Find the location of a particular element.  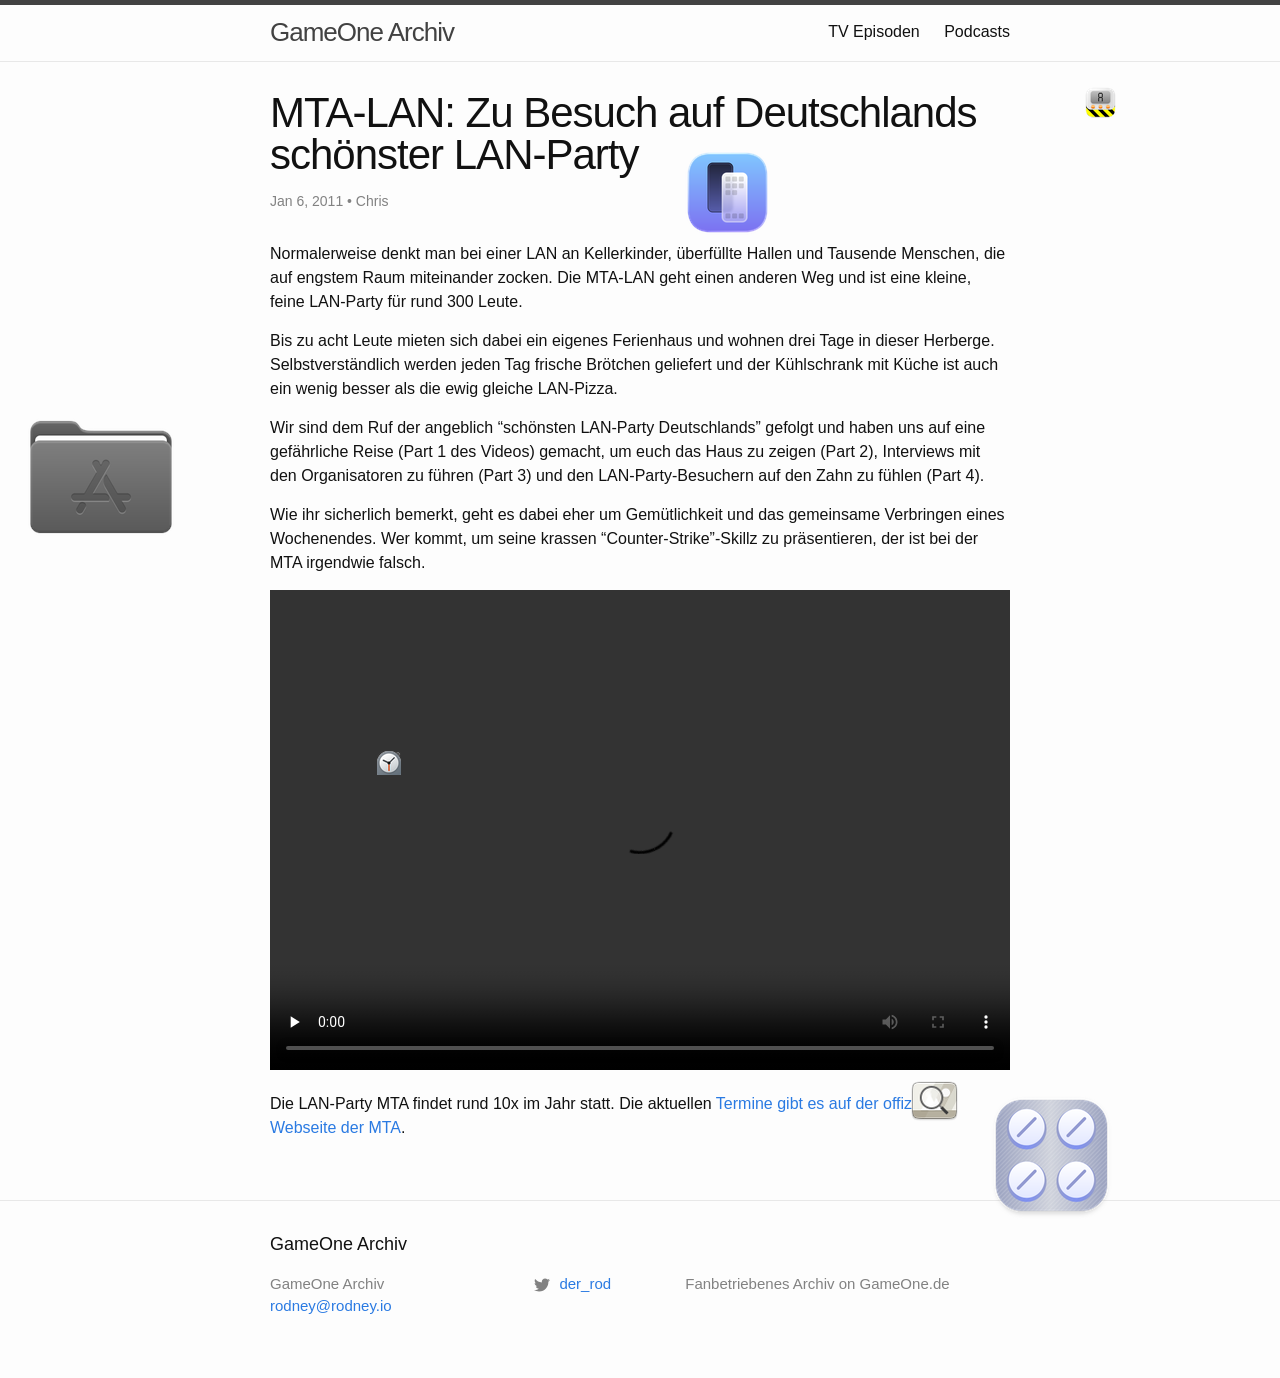

open the photo viewer application is located at coordinates (934, 1100).